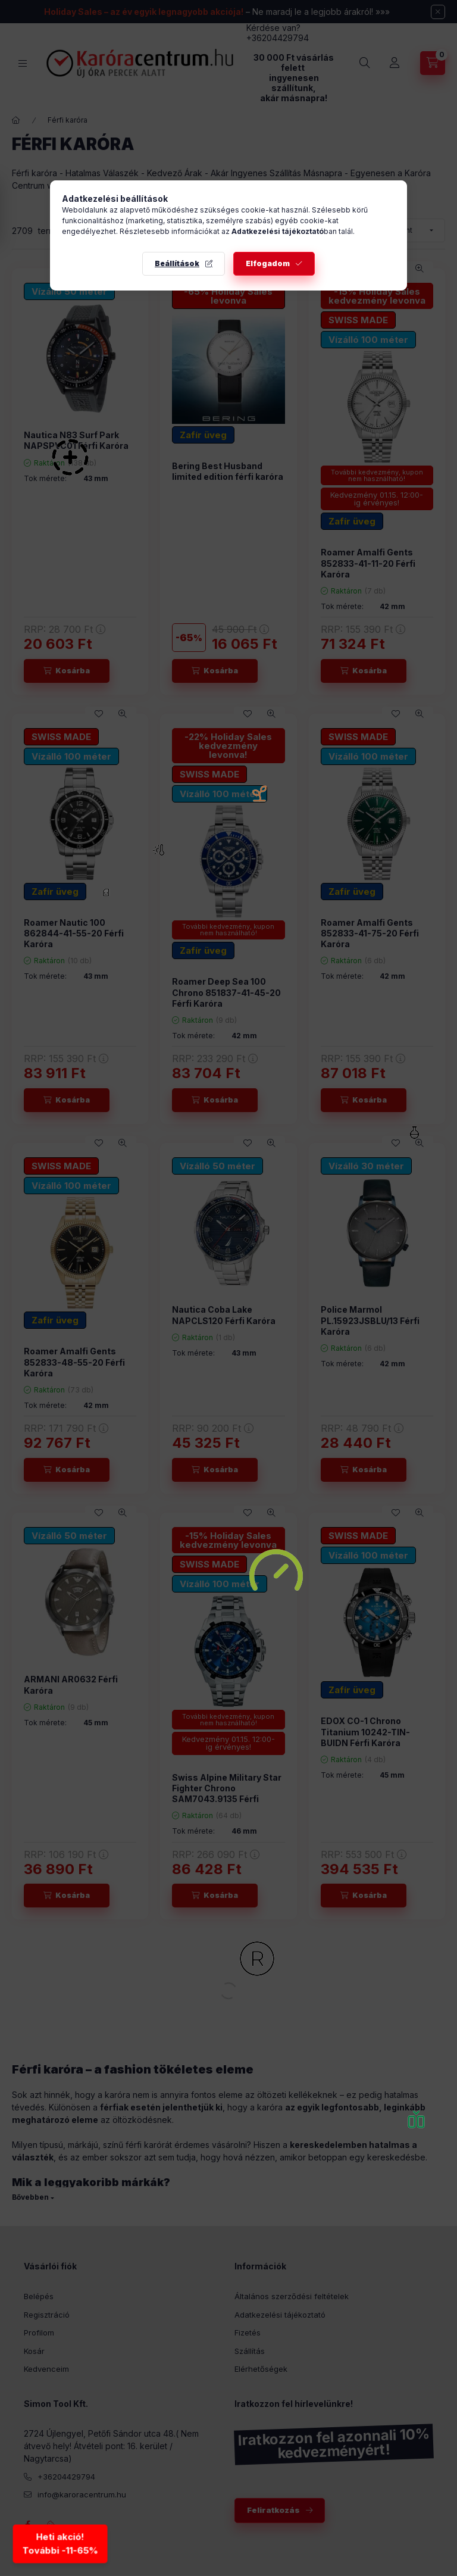 This screenshot has width=457, height=2576. I want to click on access science or laboratory features, so click(414, 1132).